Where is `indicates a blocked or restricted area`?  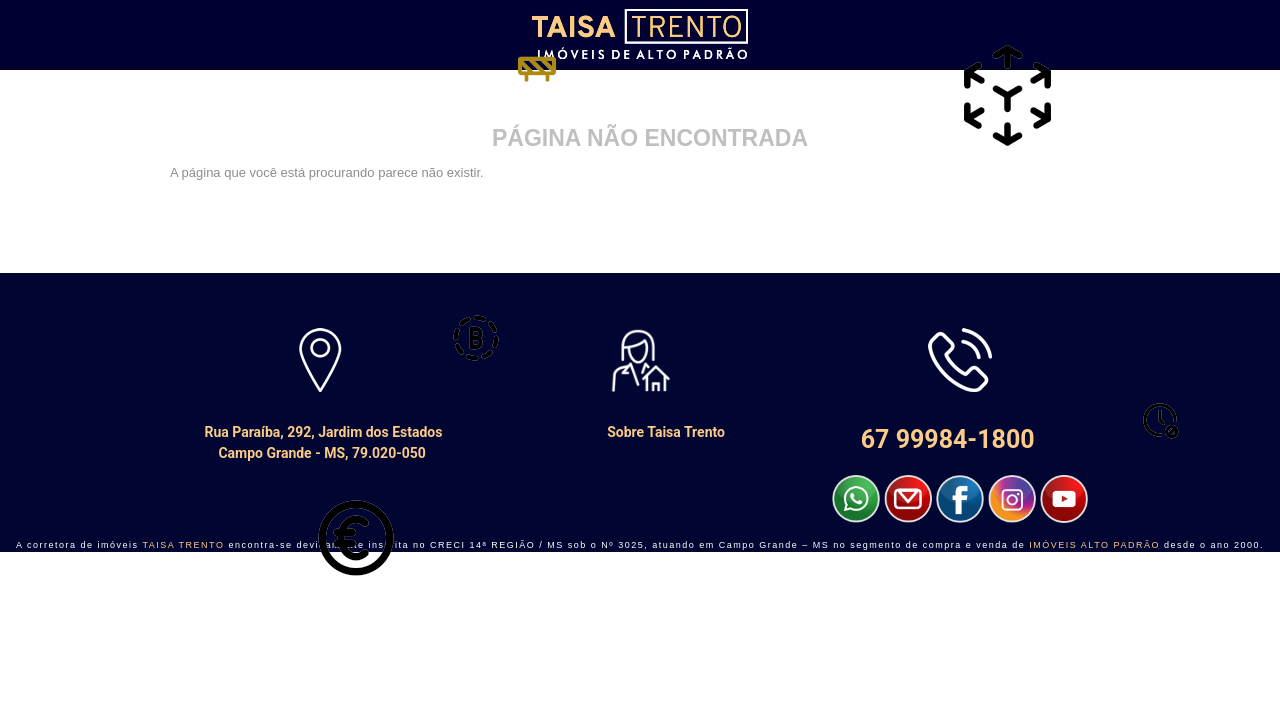
indicates a blocked or restricted area is located at coordinates (537, 68).